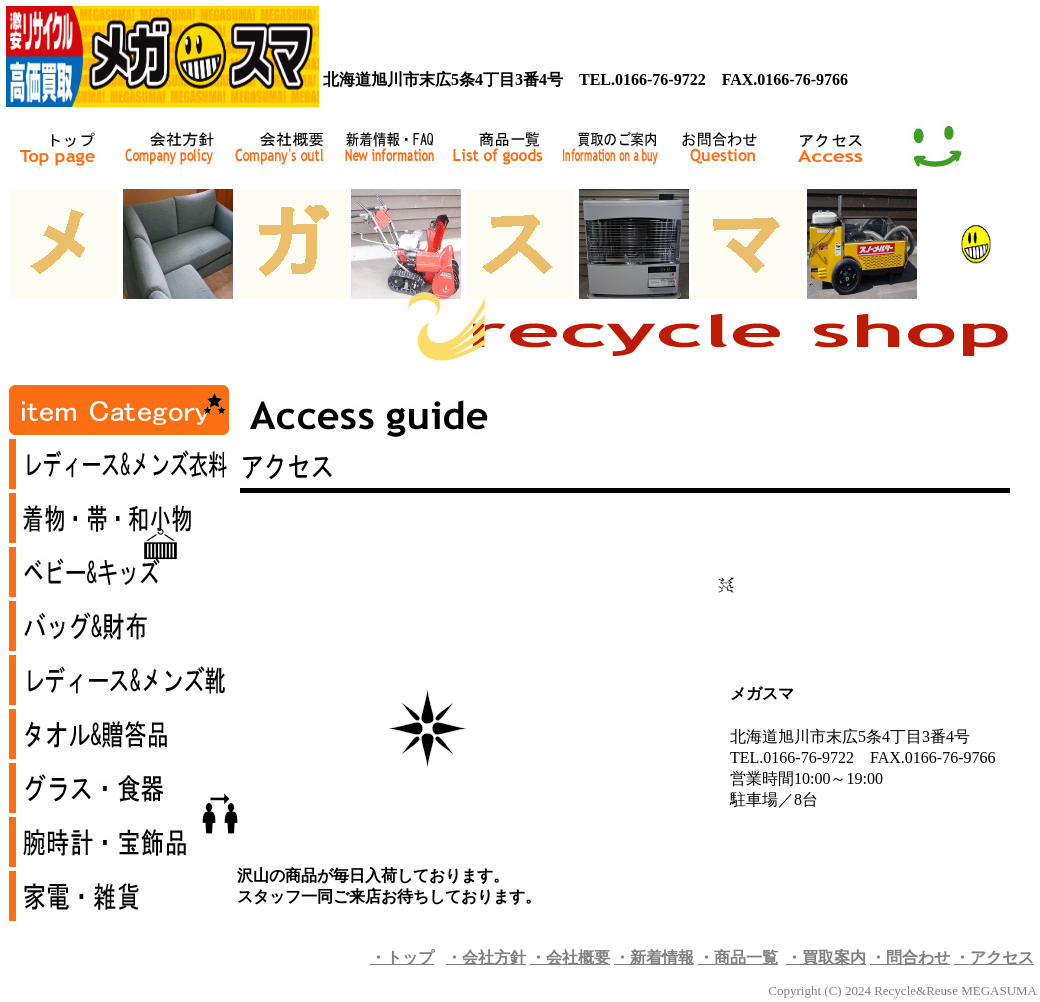 This screenshot has width=1040, height=1002. What do you see at coordinates (447, 323) in the screenshot?
I see `swan or bird-themed game element` at bounding box center [447, 323].